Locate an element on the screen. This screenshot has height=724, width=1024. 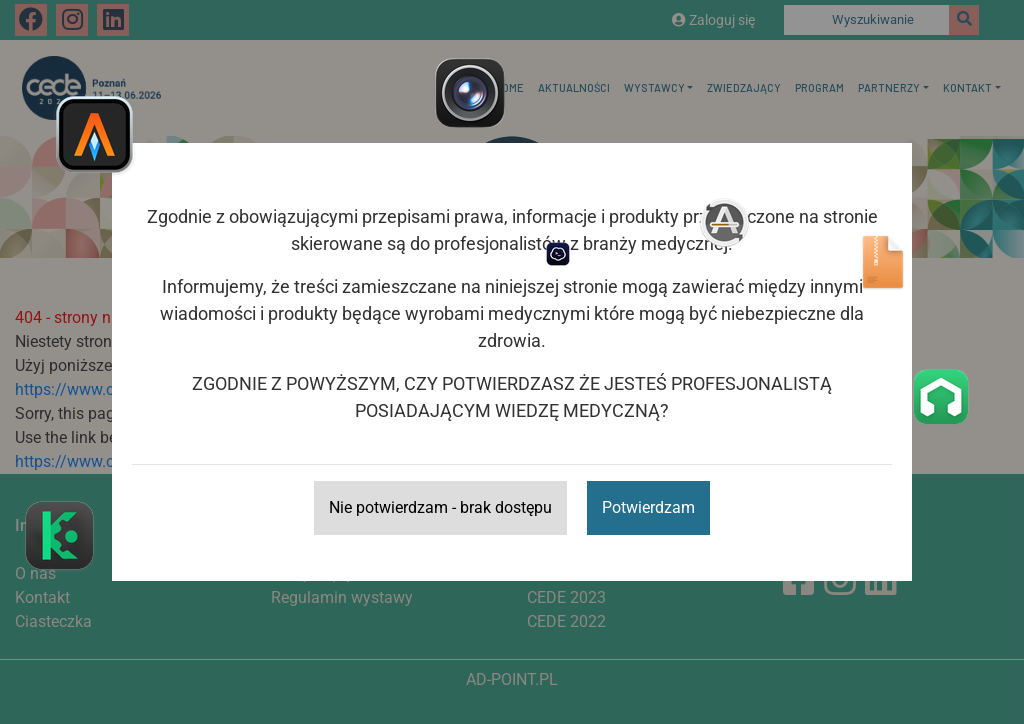
open LMMS music production software is located at coordinates (941, 397).